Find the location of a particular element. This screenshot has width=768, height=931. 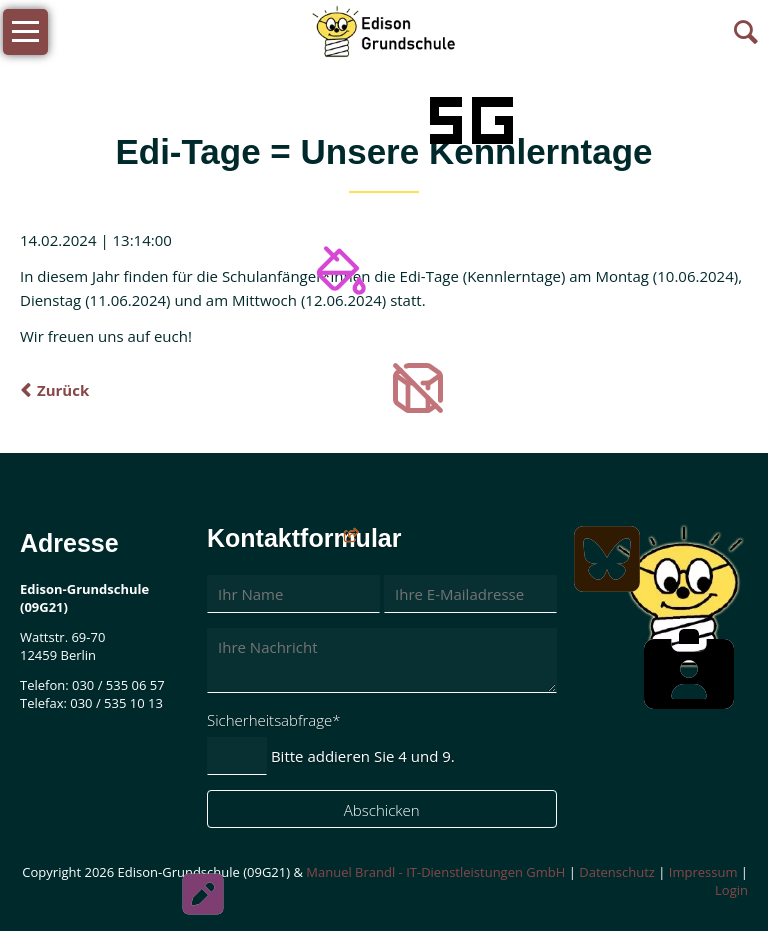

share this content is located at coordinates (351, 535).